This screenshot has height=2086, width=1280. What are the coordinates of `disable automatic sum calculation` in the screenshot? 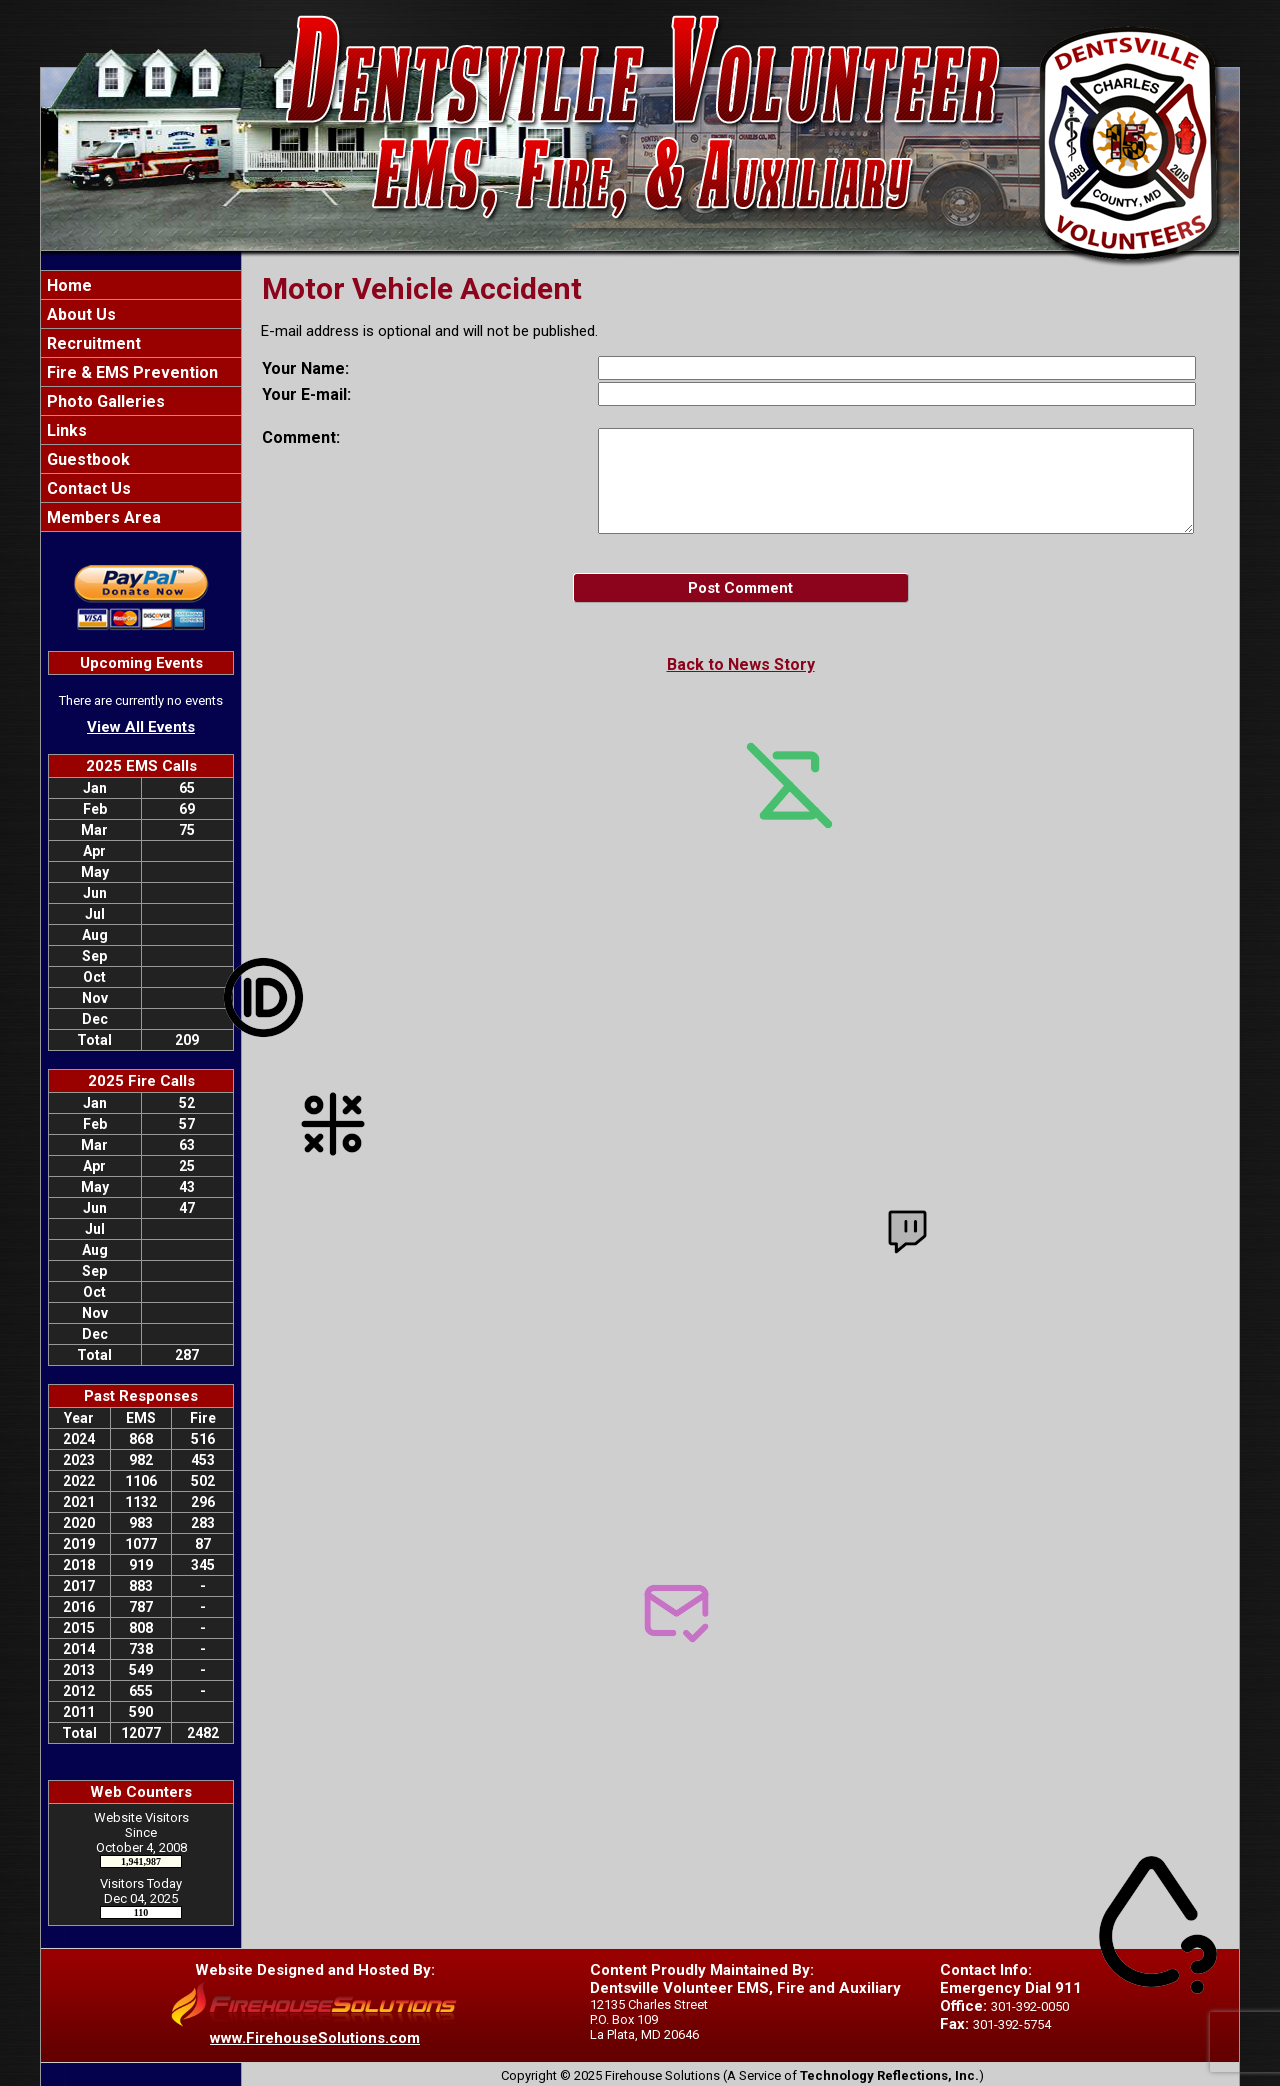 It's located at (789, 785).